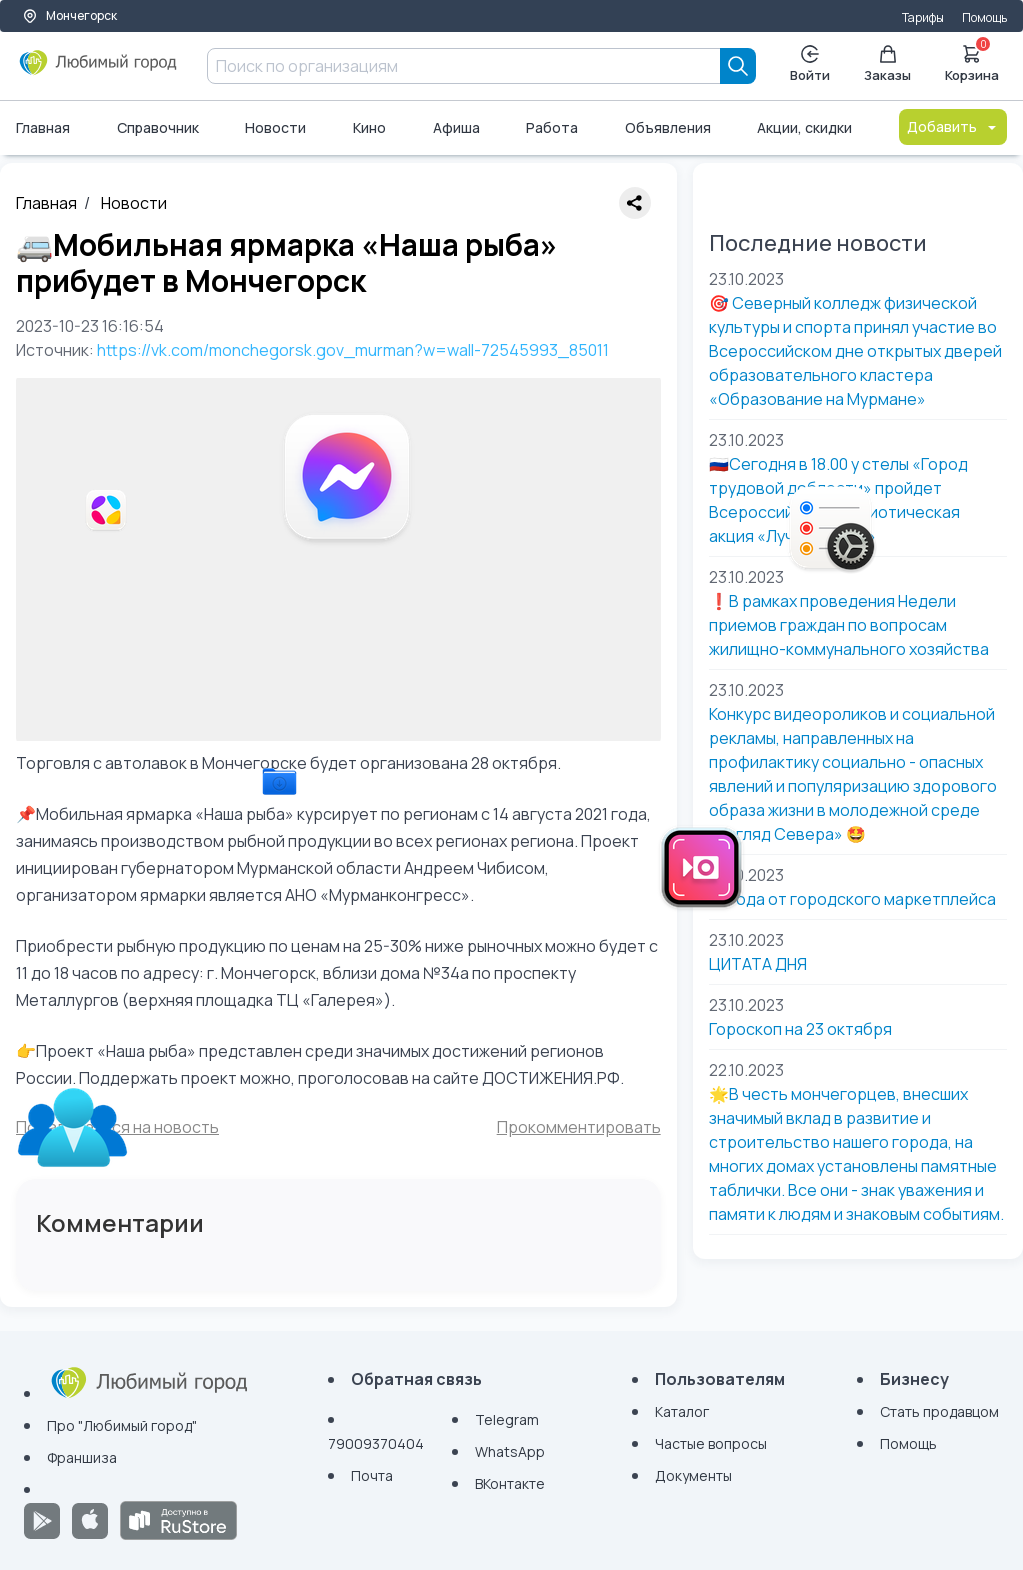 This screenshot has height=1570, width=1023. Describe the element at coordinates (347, 477) in the screenshot. I see `open caprine, a third-party facebook messenger client` at that location.